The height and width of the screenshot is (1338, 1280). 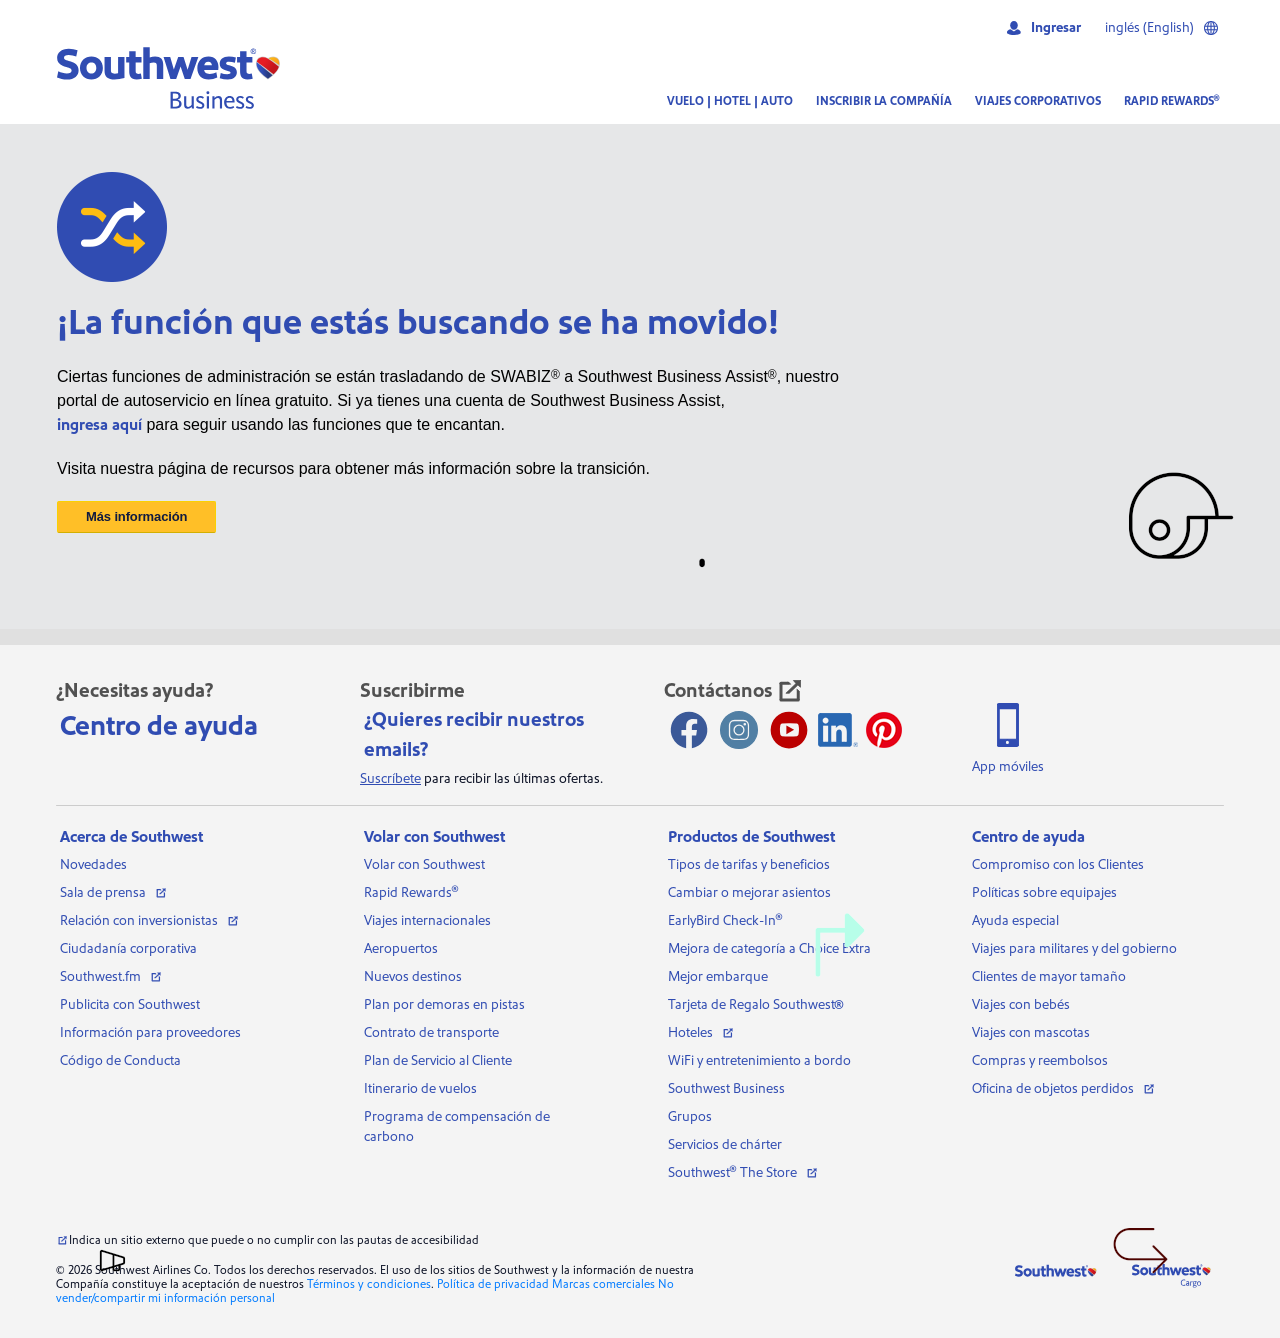 I want to click on forward or share content, so click(x=835, y=945).